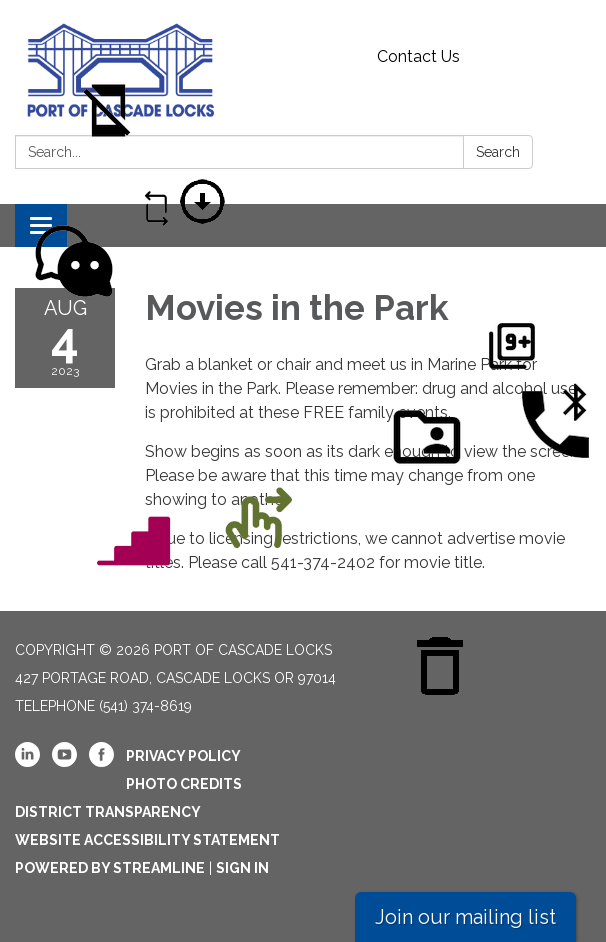  I want to click on view step count or fitness progress, so click(136, 541).